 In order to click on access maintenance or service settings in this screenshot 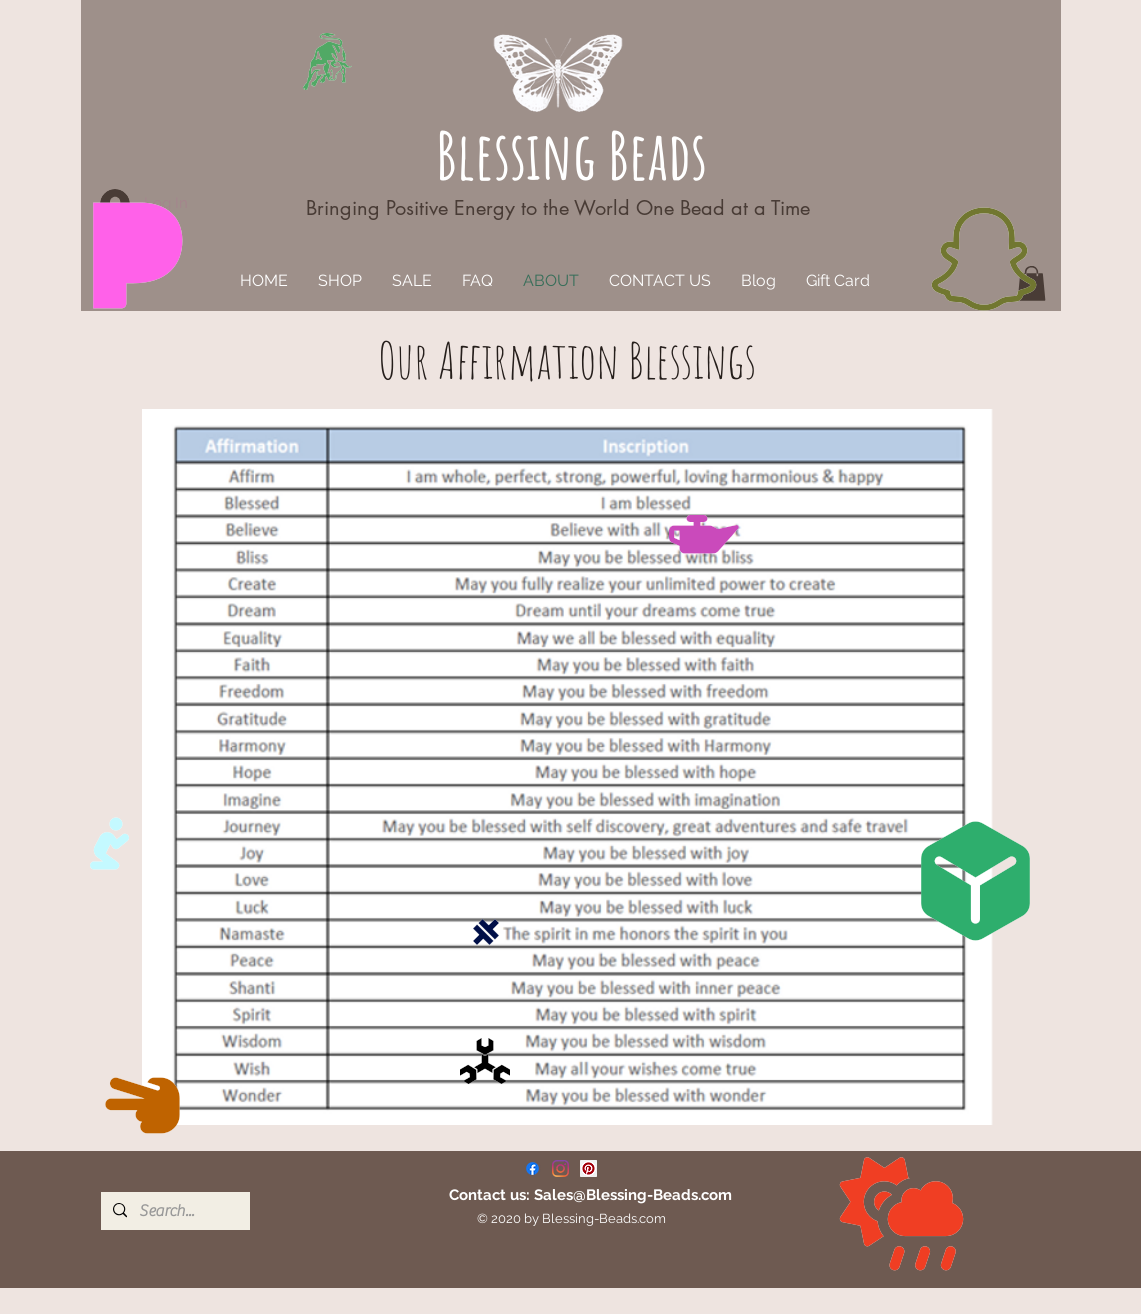, I will do `click(704, 536)`.